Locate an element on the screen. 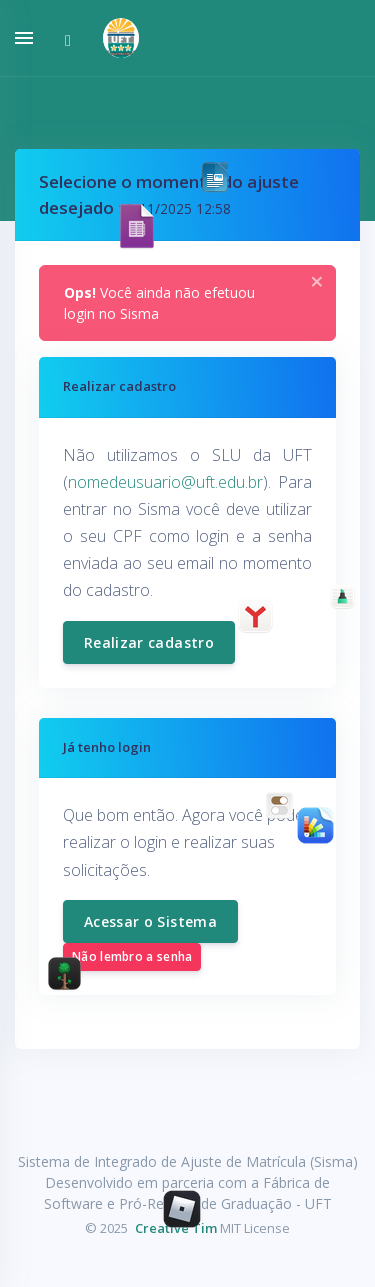 The height and width of the screenshot is (1287, 375). open marker app for highlighting and annotating documents is located at coordinates (342, 596).